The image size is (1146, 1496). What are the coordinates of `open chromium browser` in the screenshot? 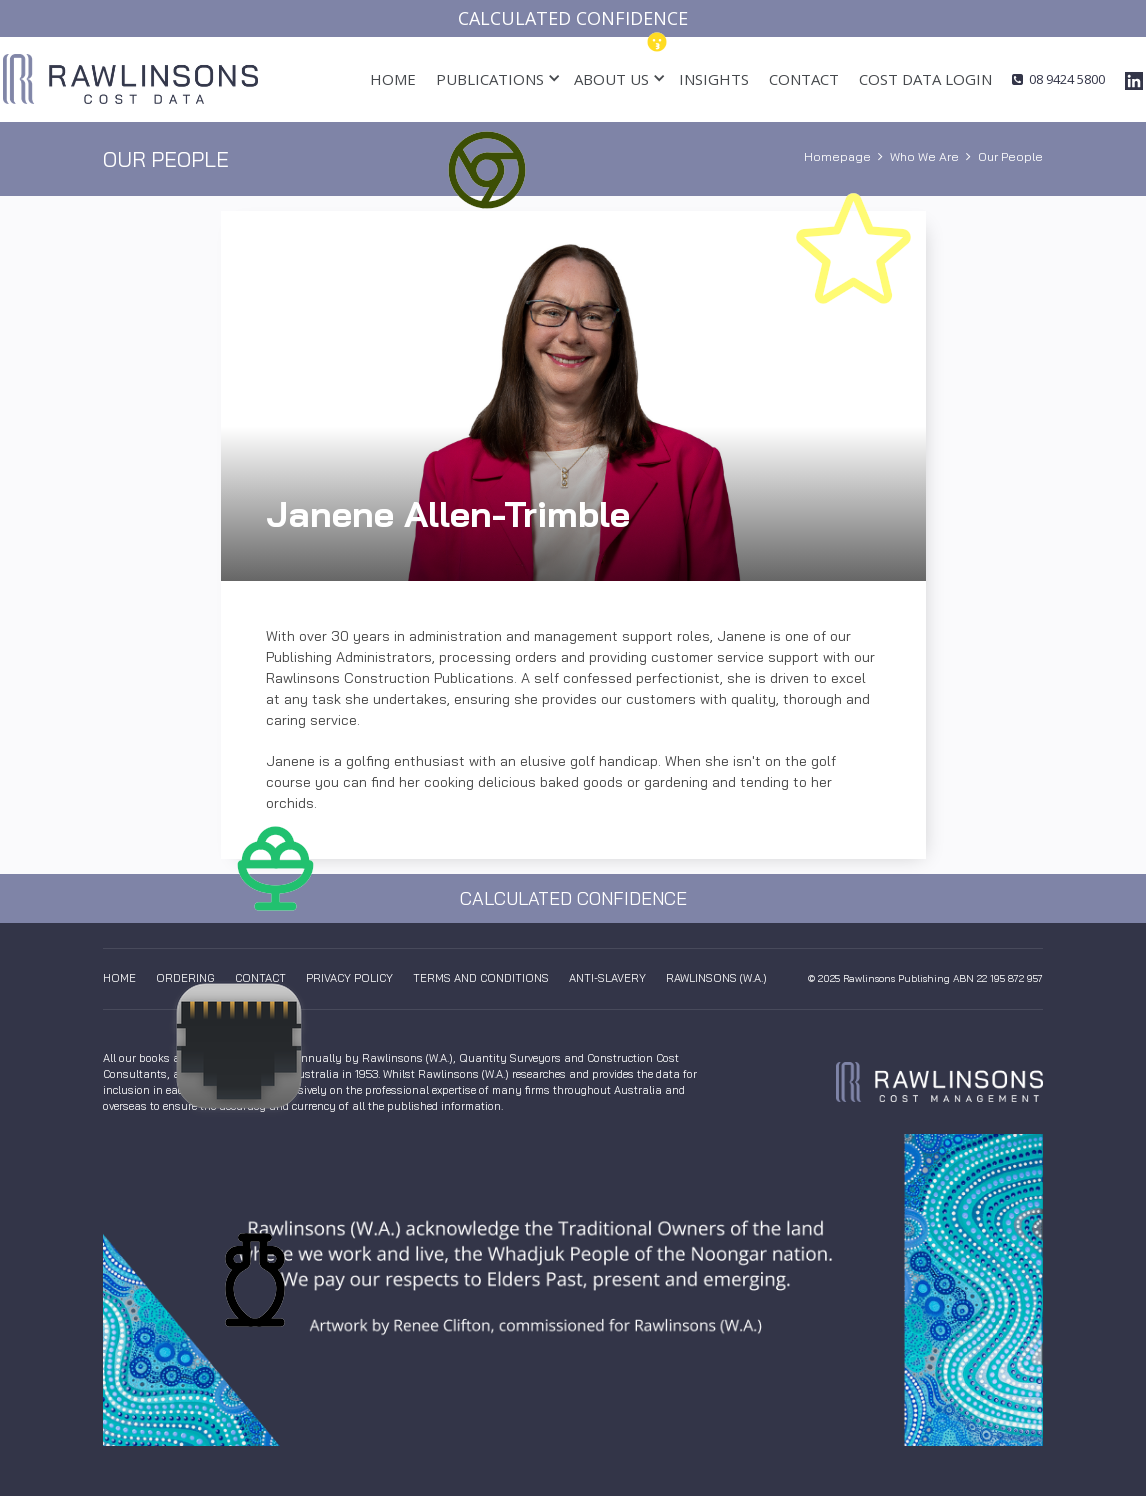 It's located at (487, 170).